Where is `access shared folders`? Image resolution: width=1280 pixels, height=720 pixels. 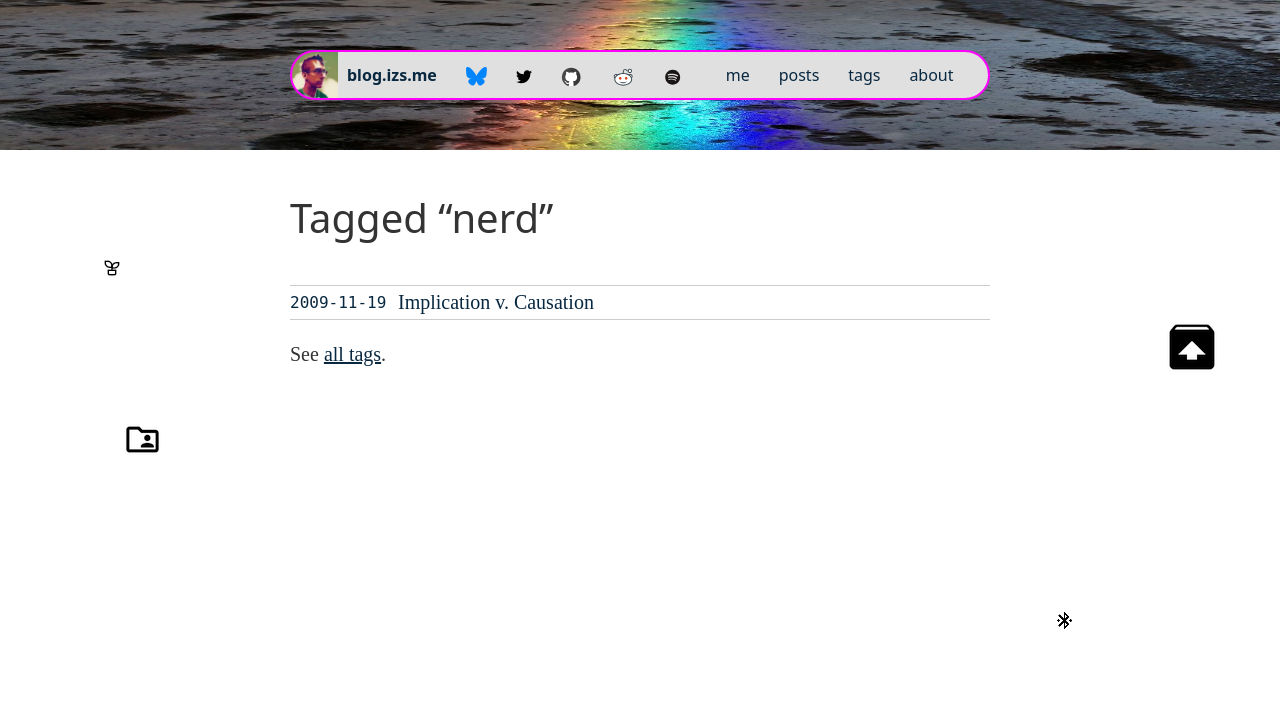 access shared folders is located at coordinates (142, 439).